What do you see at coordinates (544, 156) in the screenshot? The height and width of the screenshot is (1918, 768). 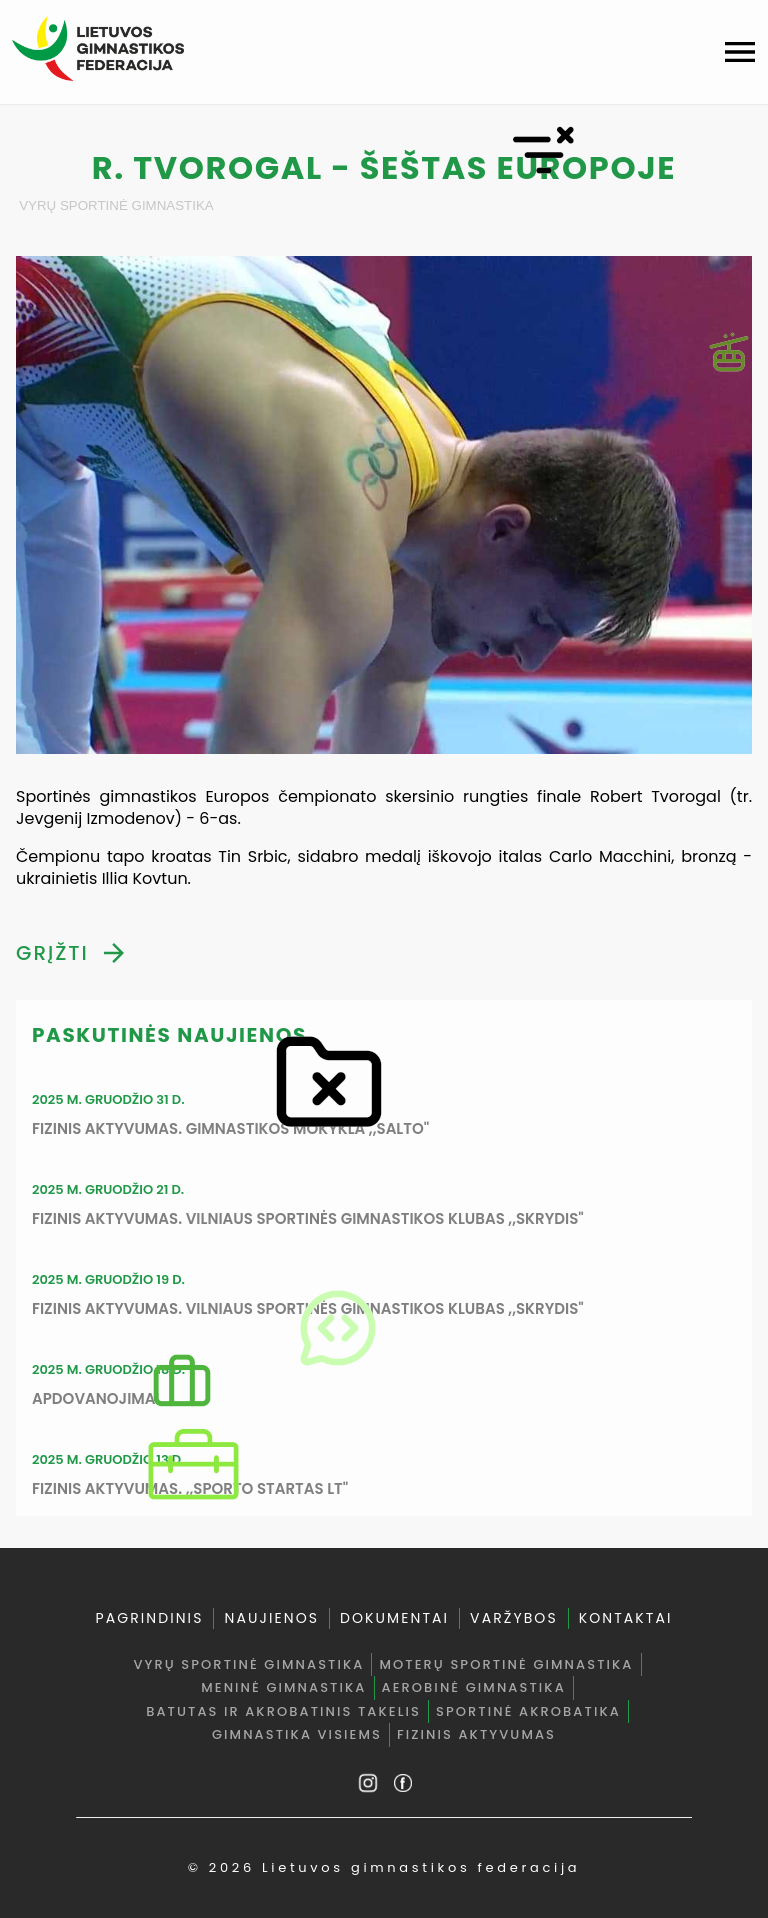 I see `remove or clear active filters` at bounding box center [544, 156].